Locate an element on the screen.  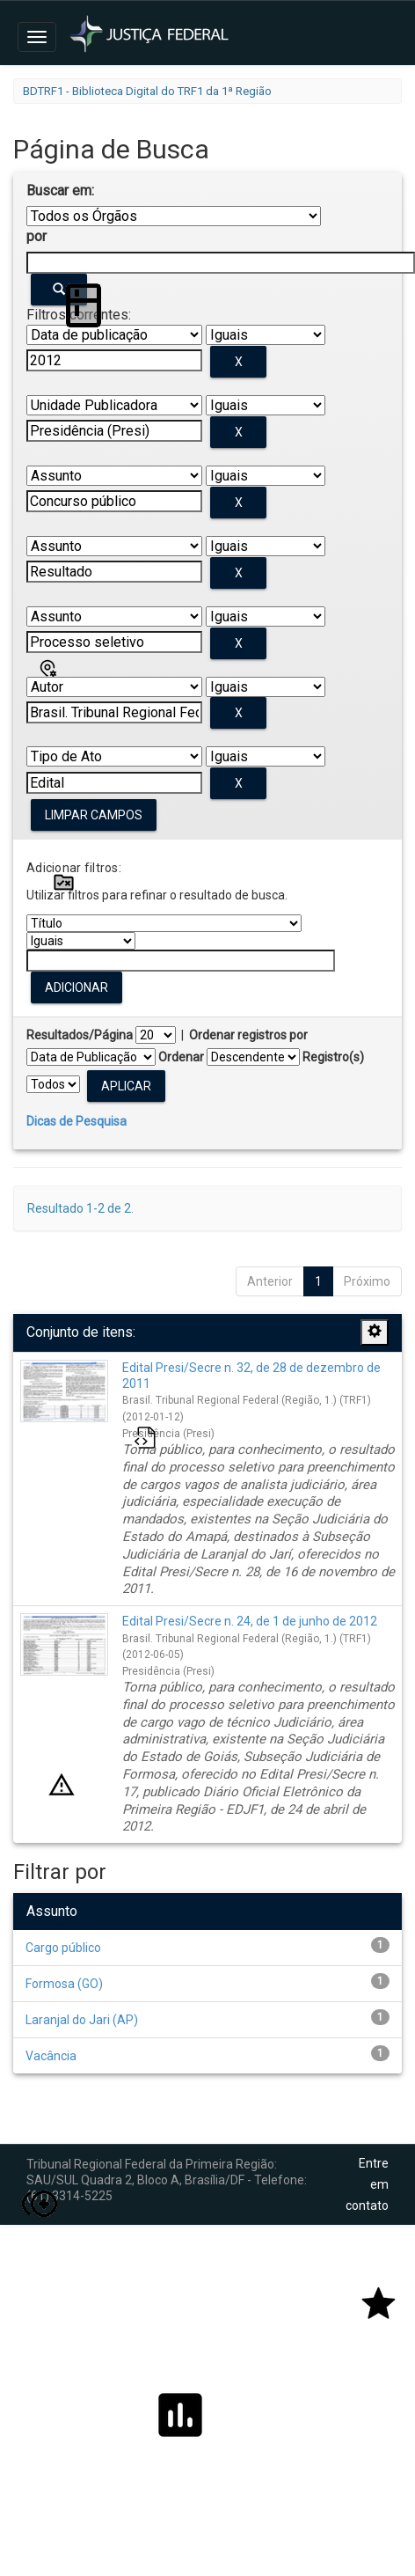
access location settings is located at coordinates (47, 668).